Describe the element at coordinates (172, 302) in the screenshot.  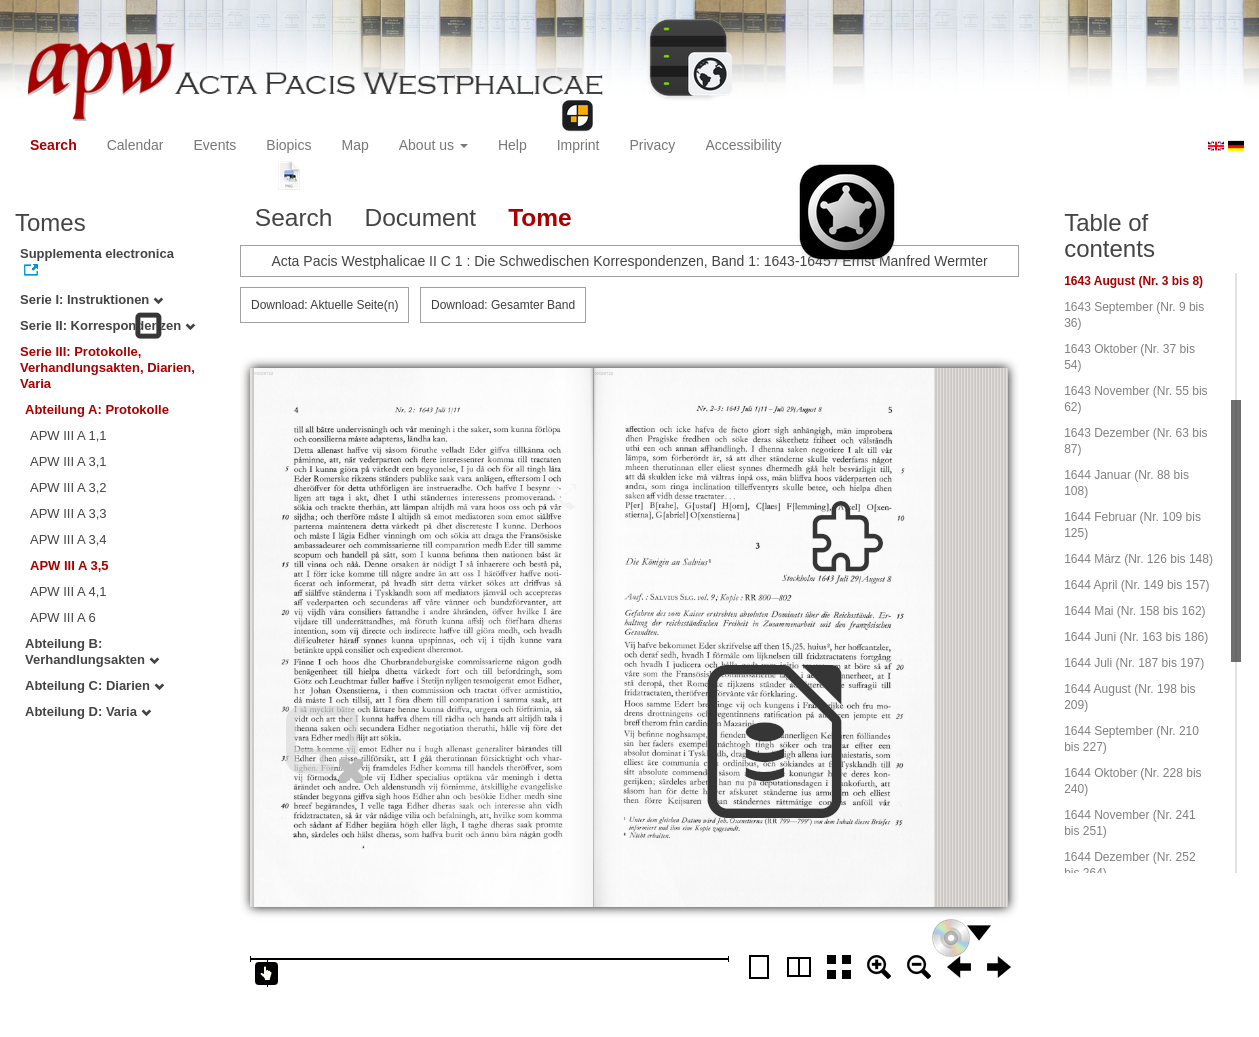
I see `stop or halt current media playback` at that location.